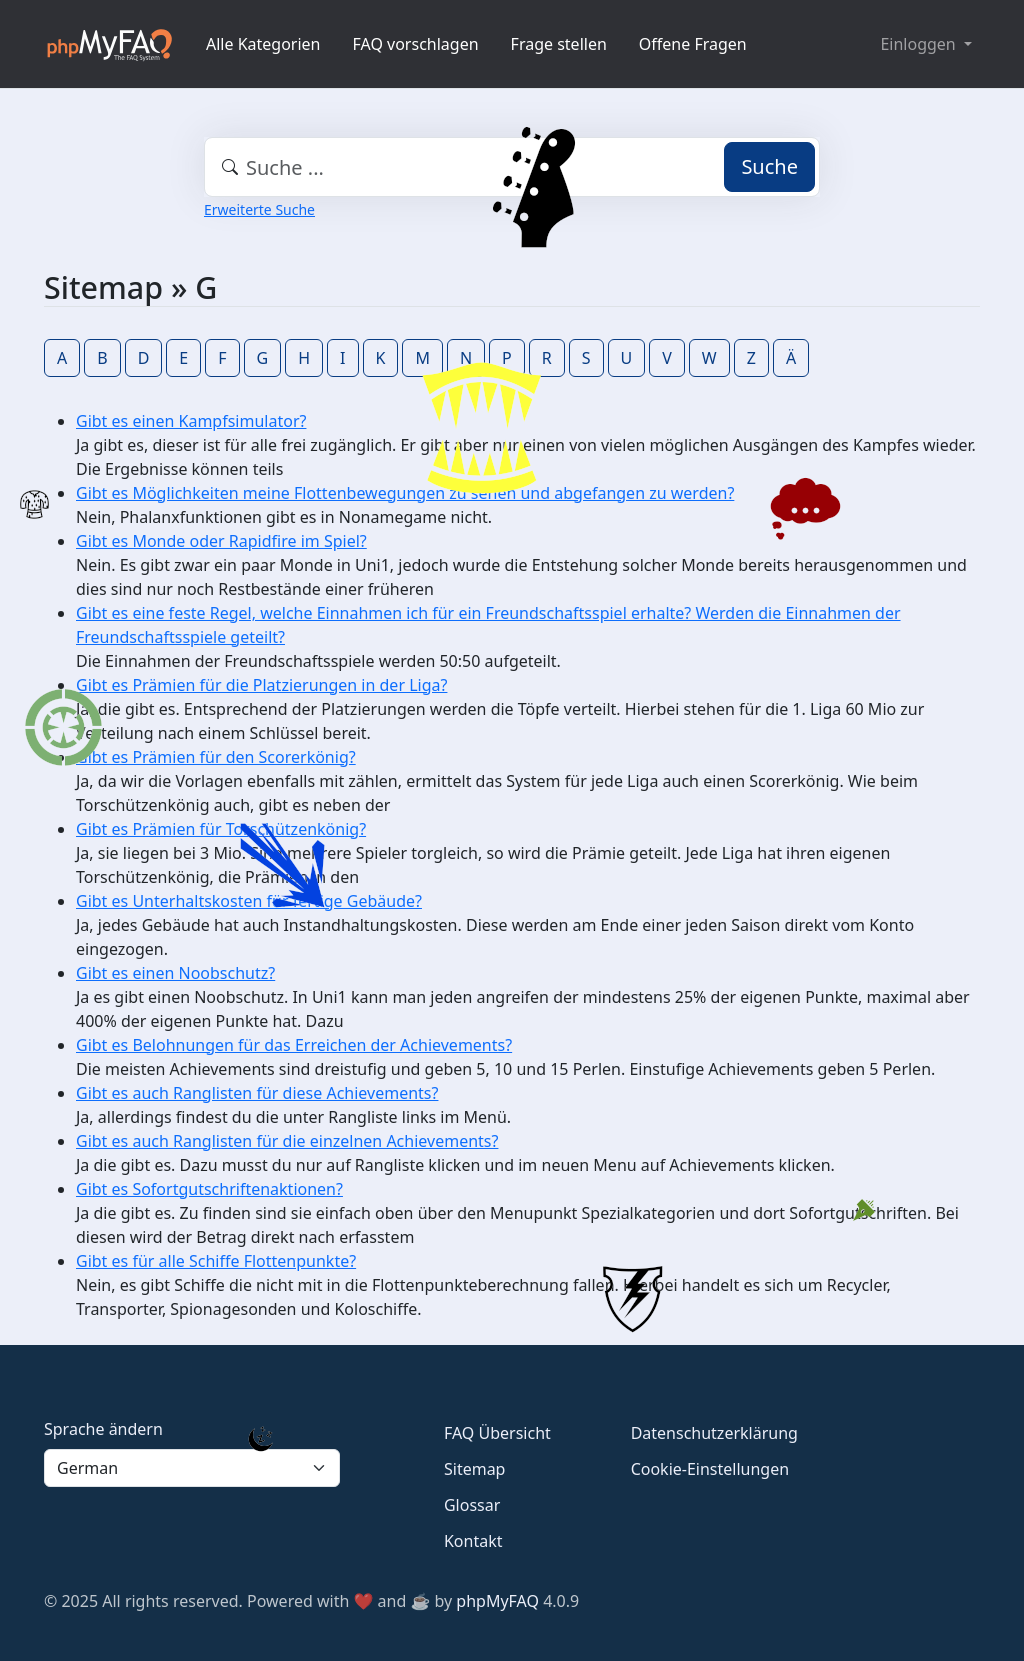  I want to click on activate electric shield ability, so click(633, 1299).